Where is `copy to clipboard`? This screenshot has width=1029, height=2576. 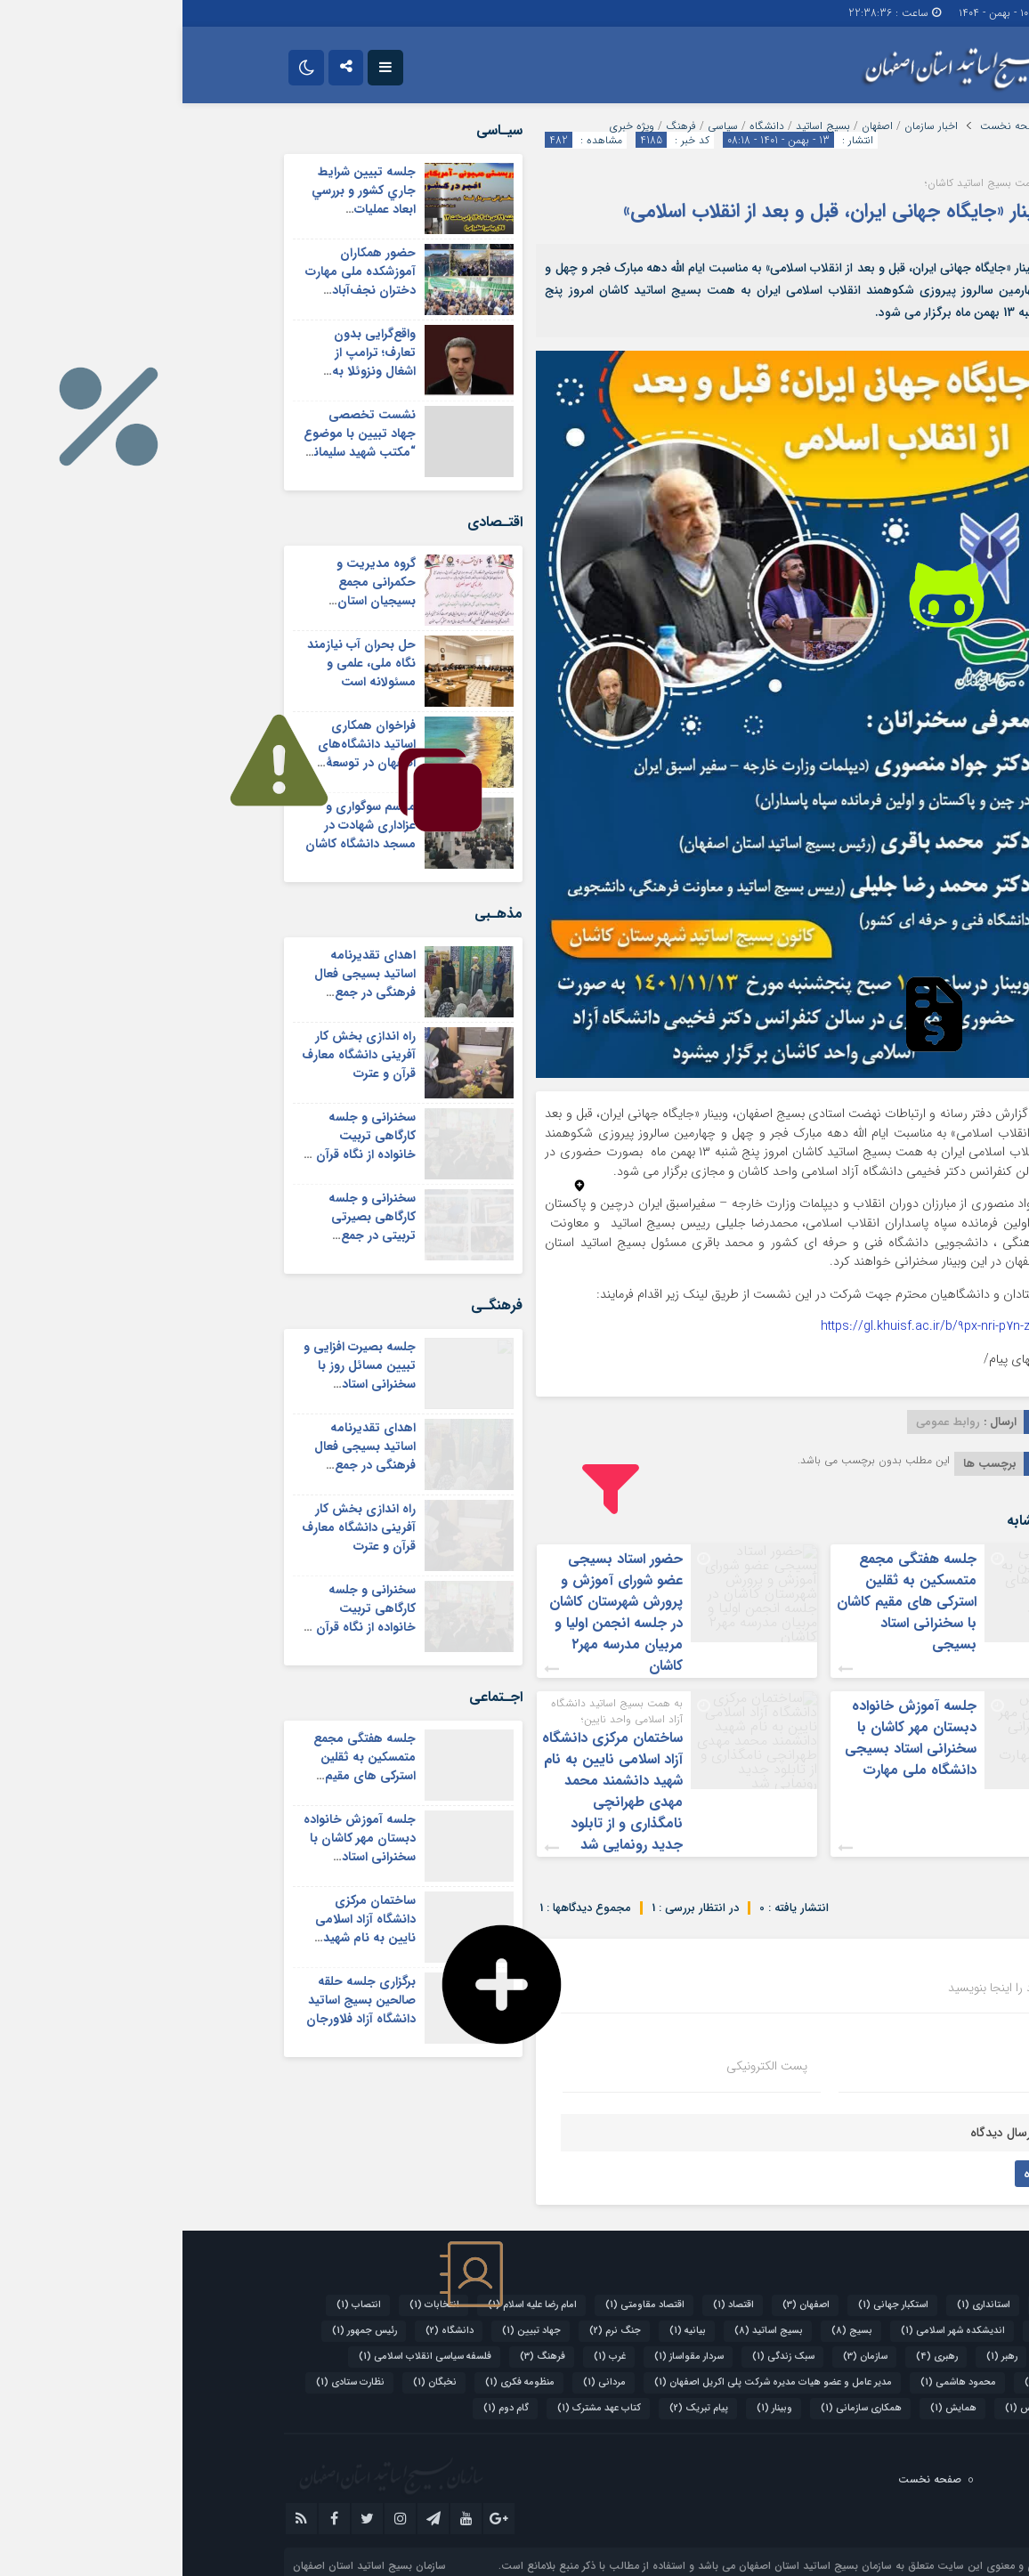 copy to clipboard is located at coordinates (440, 790).